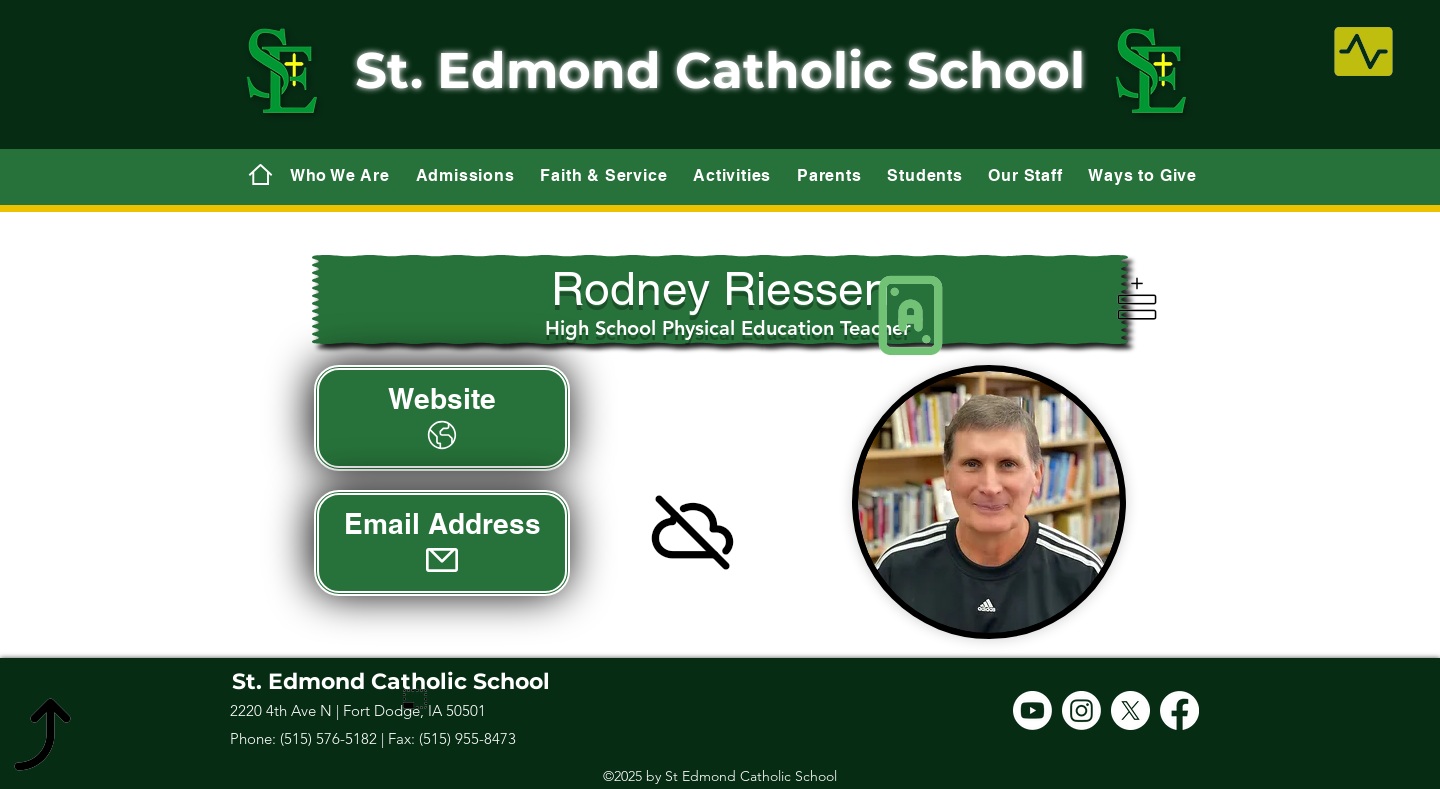 The width and height of the screenshot is (1440, 789). Describe the element at coordinates (415, 699) in the screenshot. I see `resize image to smaller dimensions` at that location.